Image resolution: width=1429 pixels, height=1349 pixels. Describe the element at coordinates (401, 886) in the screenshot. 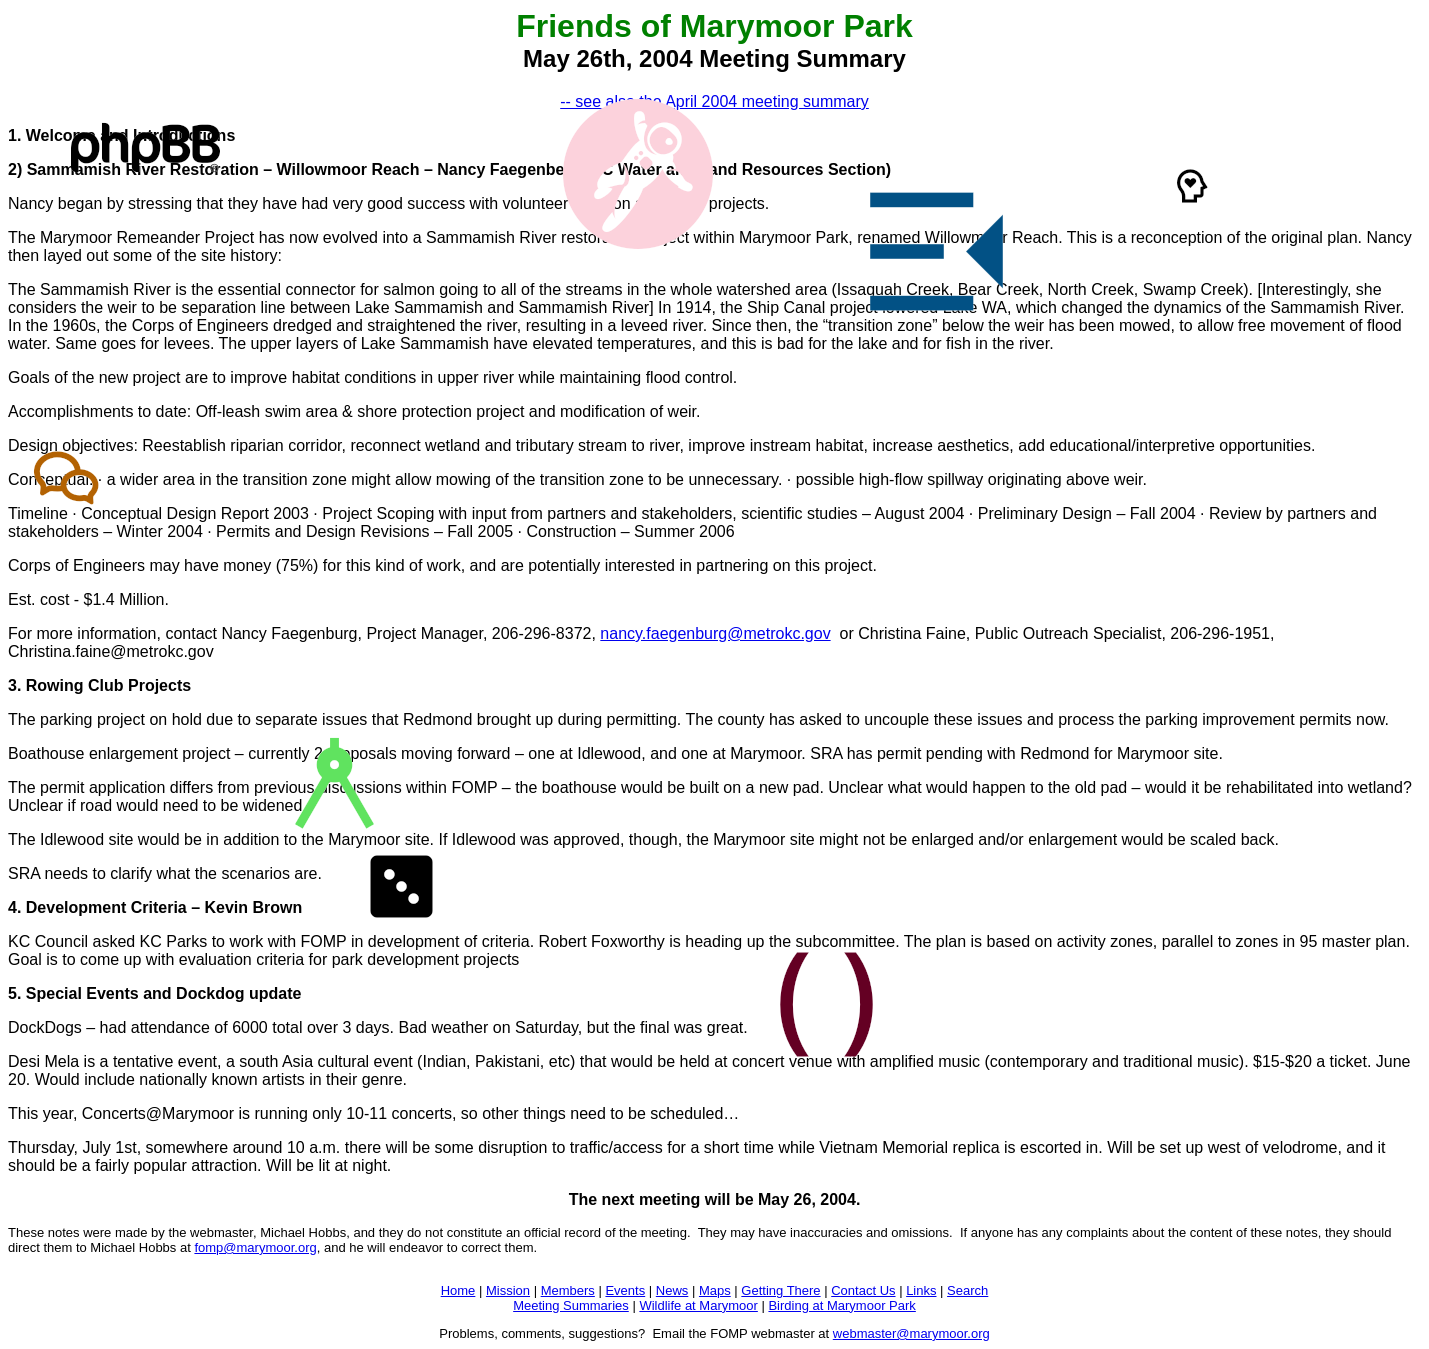

I see `roll dice or generate random result` at that location.